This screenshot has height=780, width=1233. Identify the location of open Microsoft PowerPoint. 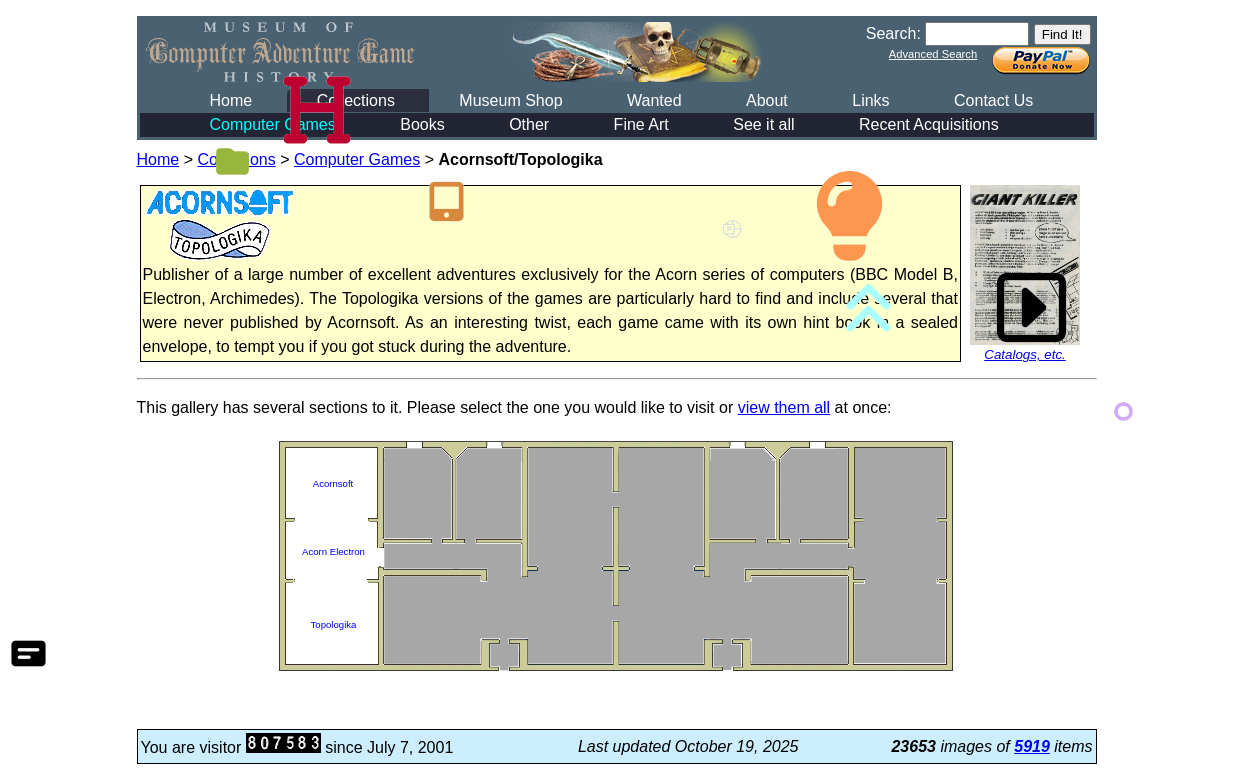
(732, 229).